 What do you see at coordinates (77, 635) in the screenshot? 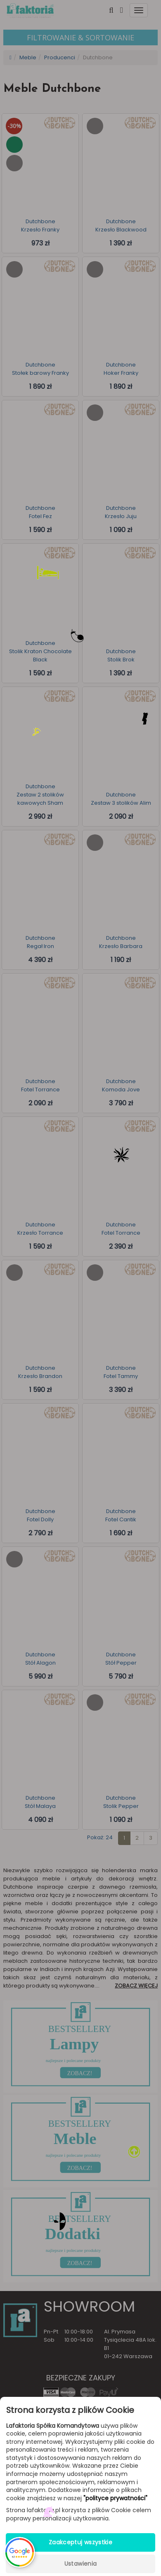
I see `select eggplant/aubergine ingredient` at bounding box center [77, 635].